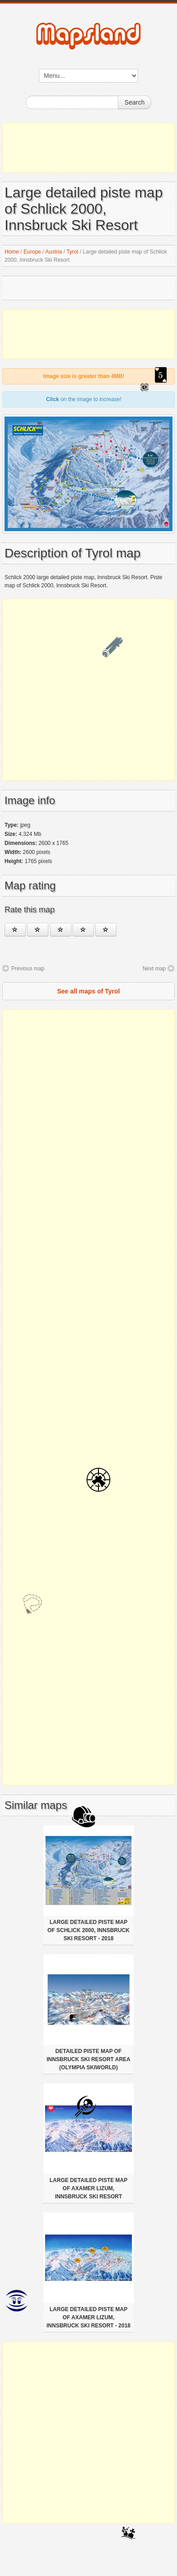  Describe the element at coordinates (74, 2018) in the screenshot. I see `view submarine or underwater game mode` at that location.